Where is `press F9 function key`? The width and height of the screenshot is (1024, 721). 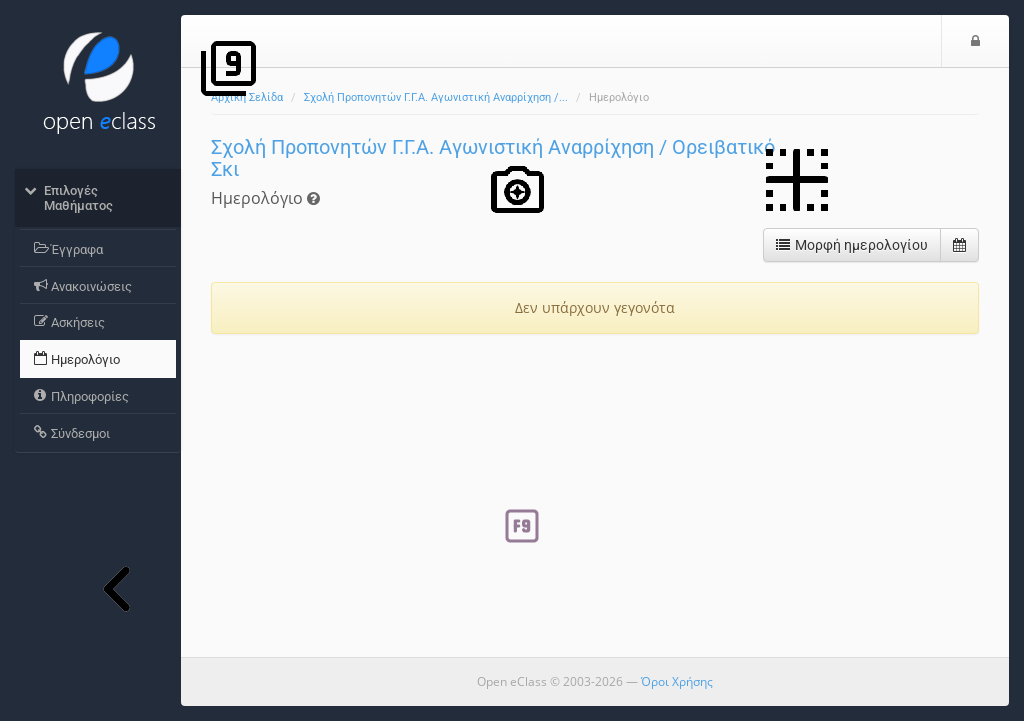
press F9 function key is located at coordinates (522, 526).